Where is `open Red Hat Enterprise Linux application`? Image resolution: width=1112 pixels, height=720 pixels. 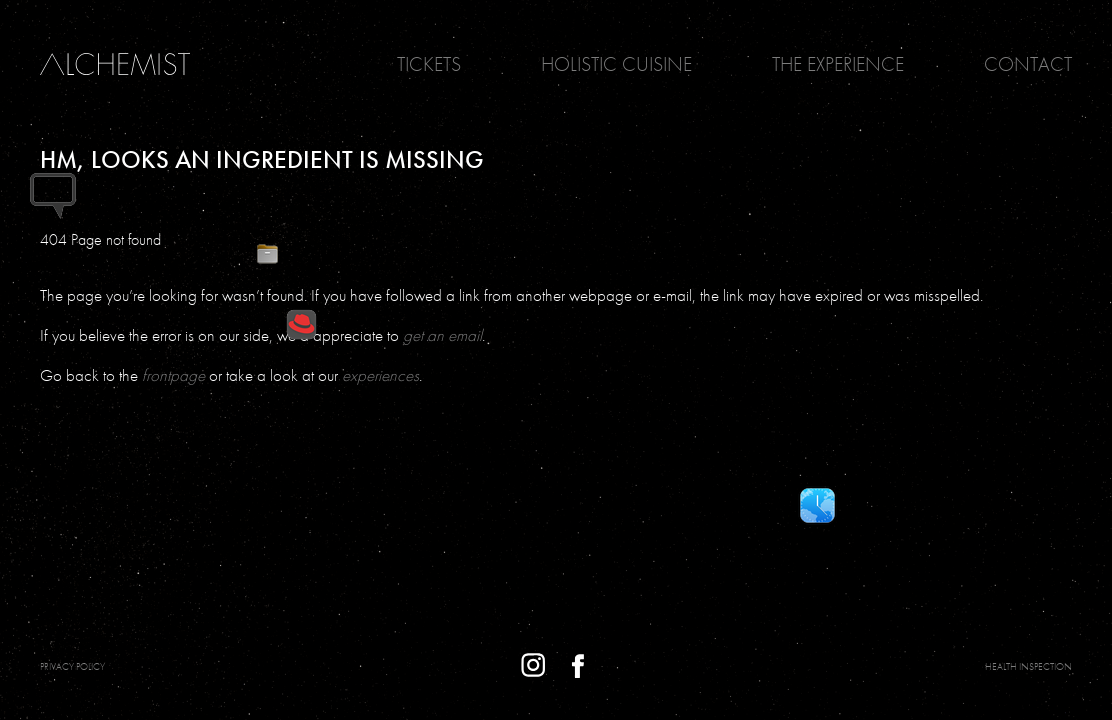 open Red Hat Enterprise Linux application is located at coordinates (301, 324).